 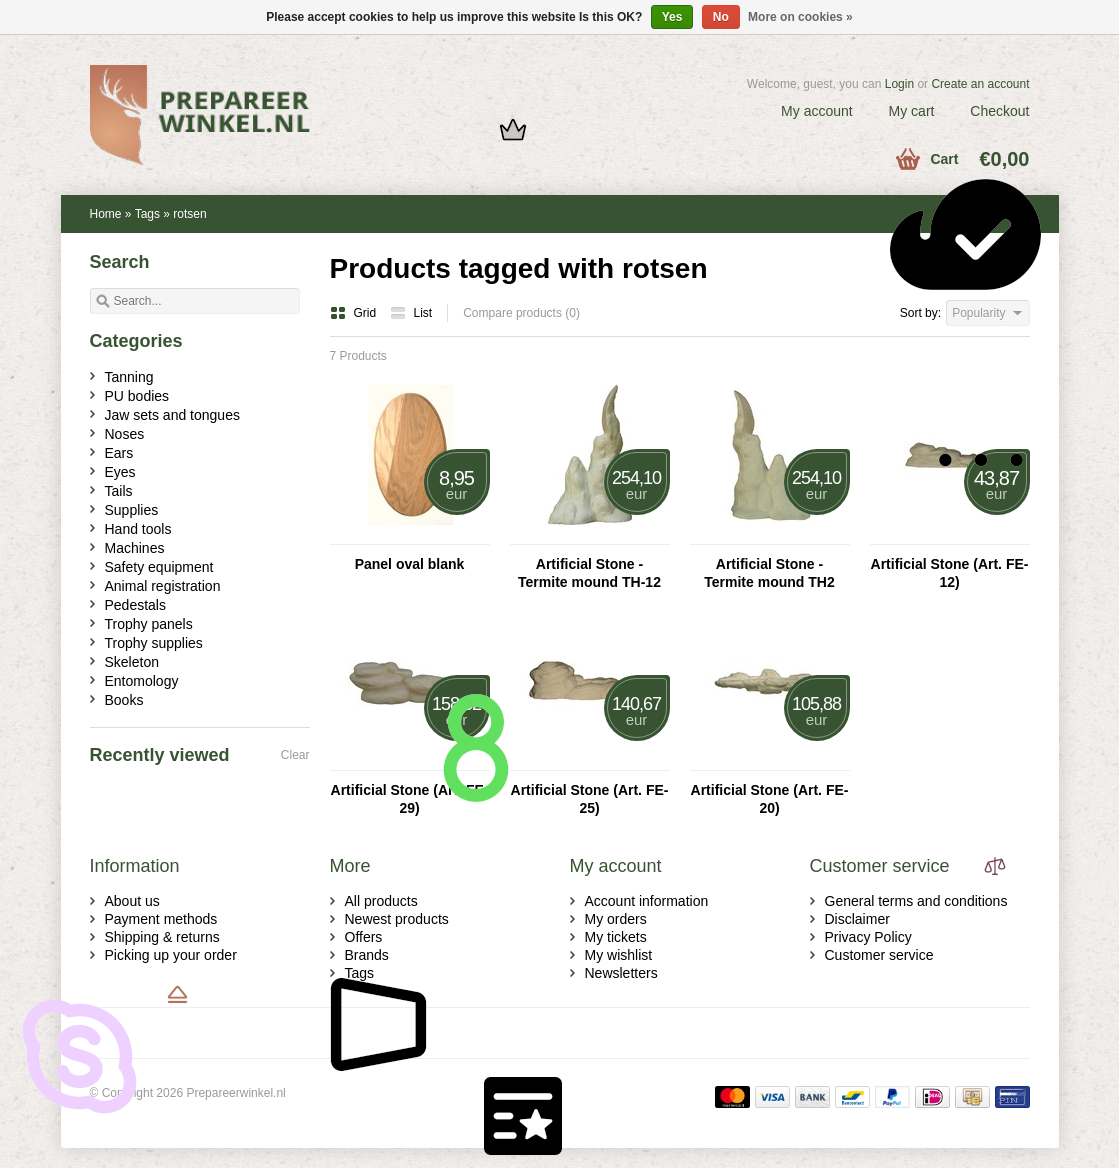 What do you see at coordinates (981, 460) in the screenshot?
I see `open more options menu` at bounding box center [981, 460].